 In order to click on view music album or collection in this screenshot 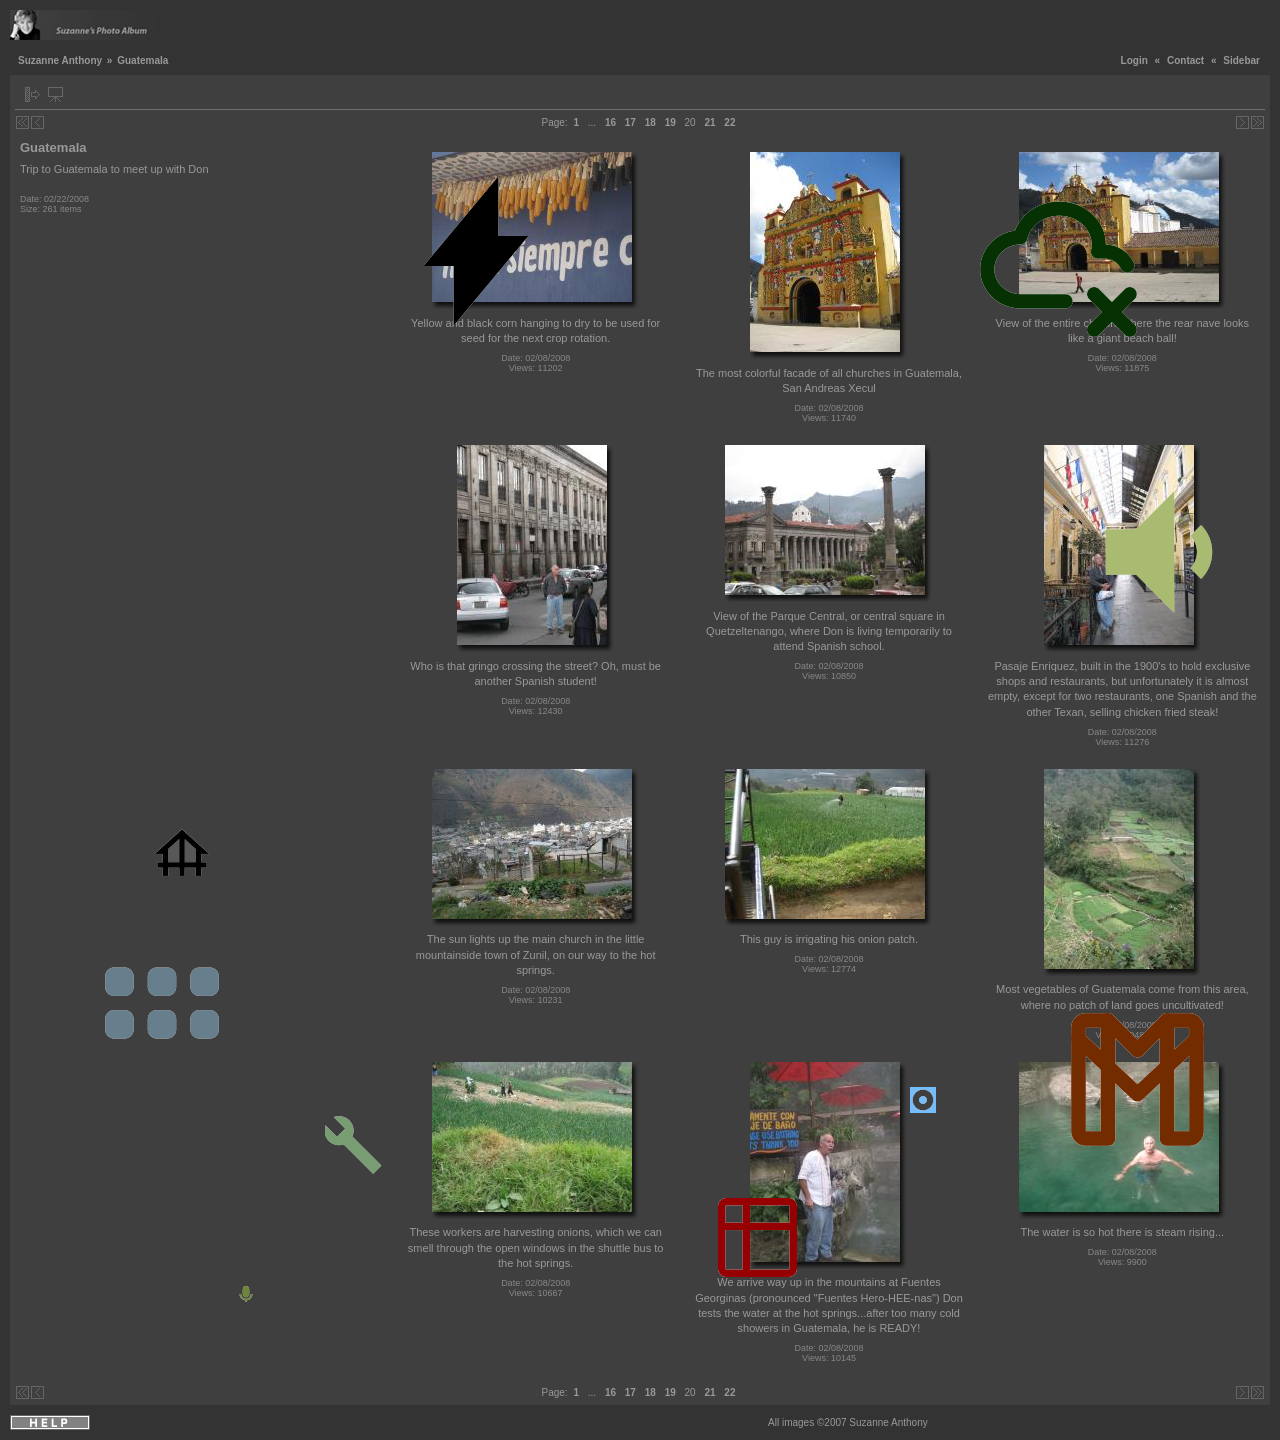, I will do `click(923, 1100)`.